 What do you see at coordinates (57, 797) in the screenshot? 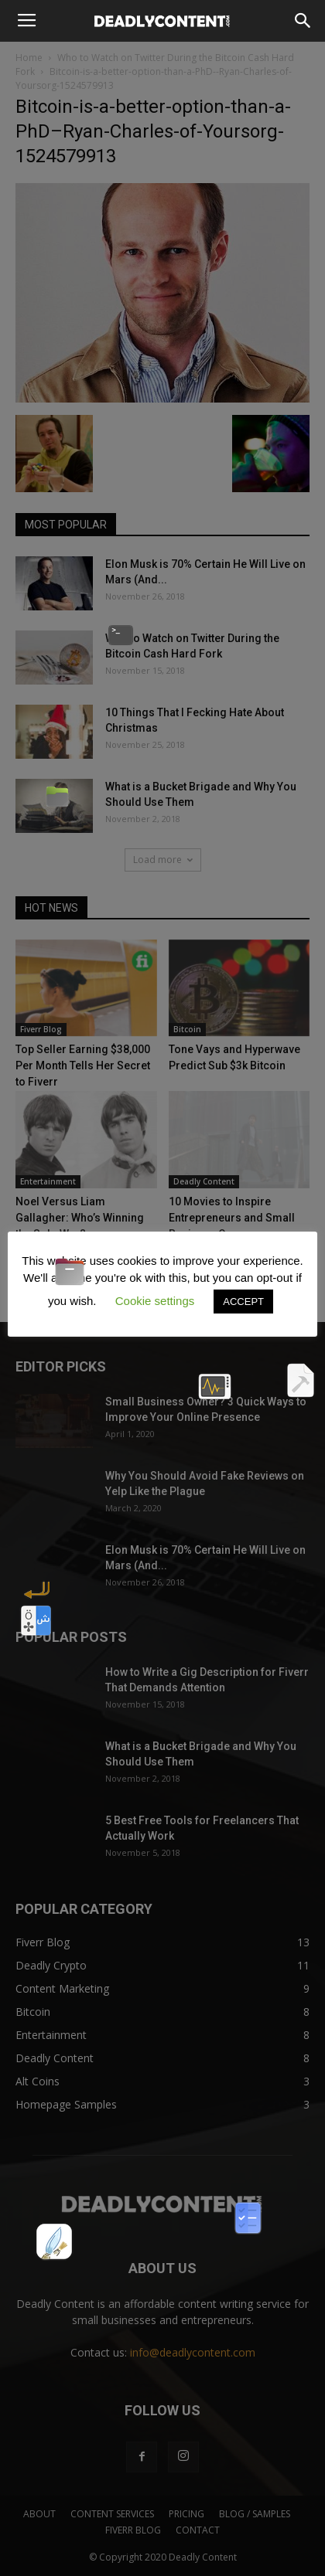
I see `open folder containing files` at bounding box center [57, 797].